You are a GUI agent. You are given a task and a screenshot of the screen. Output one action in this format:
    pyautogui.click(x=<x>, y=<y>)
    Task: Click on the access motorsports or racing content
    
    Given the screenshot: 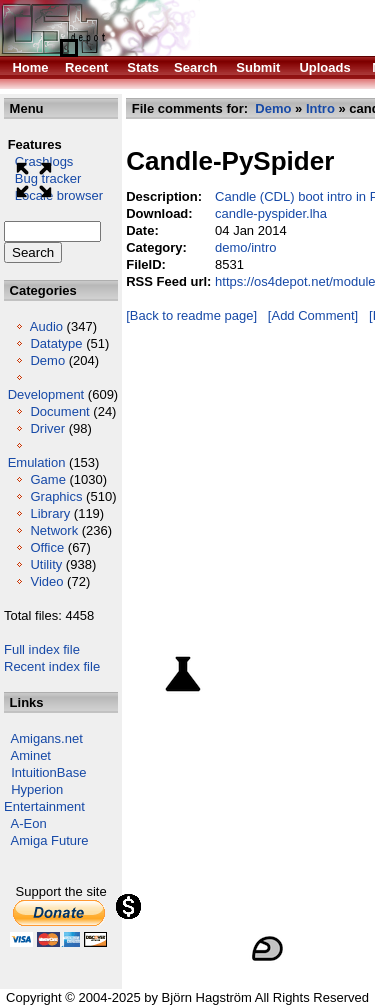 What is the action you would take?
    pyautogui.click(x=267, y=948)
    